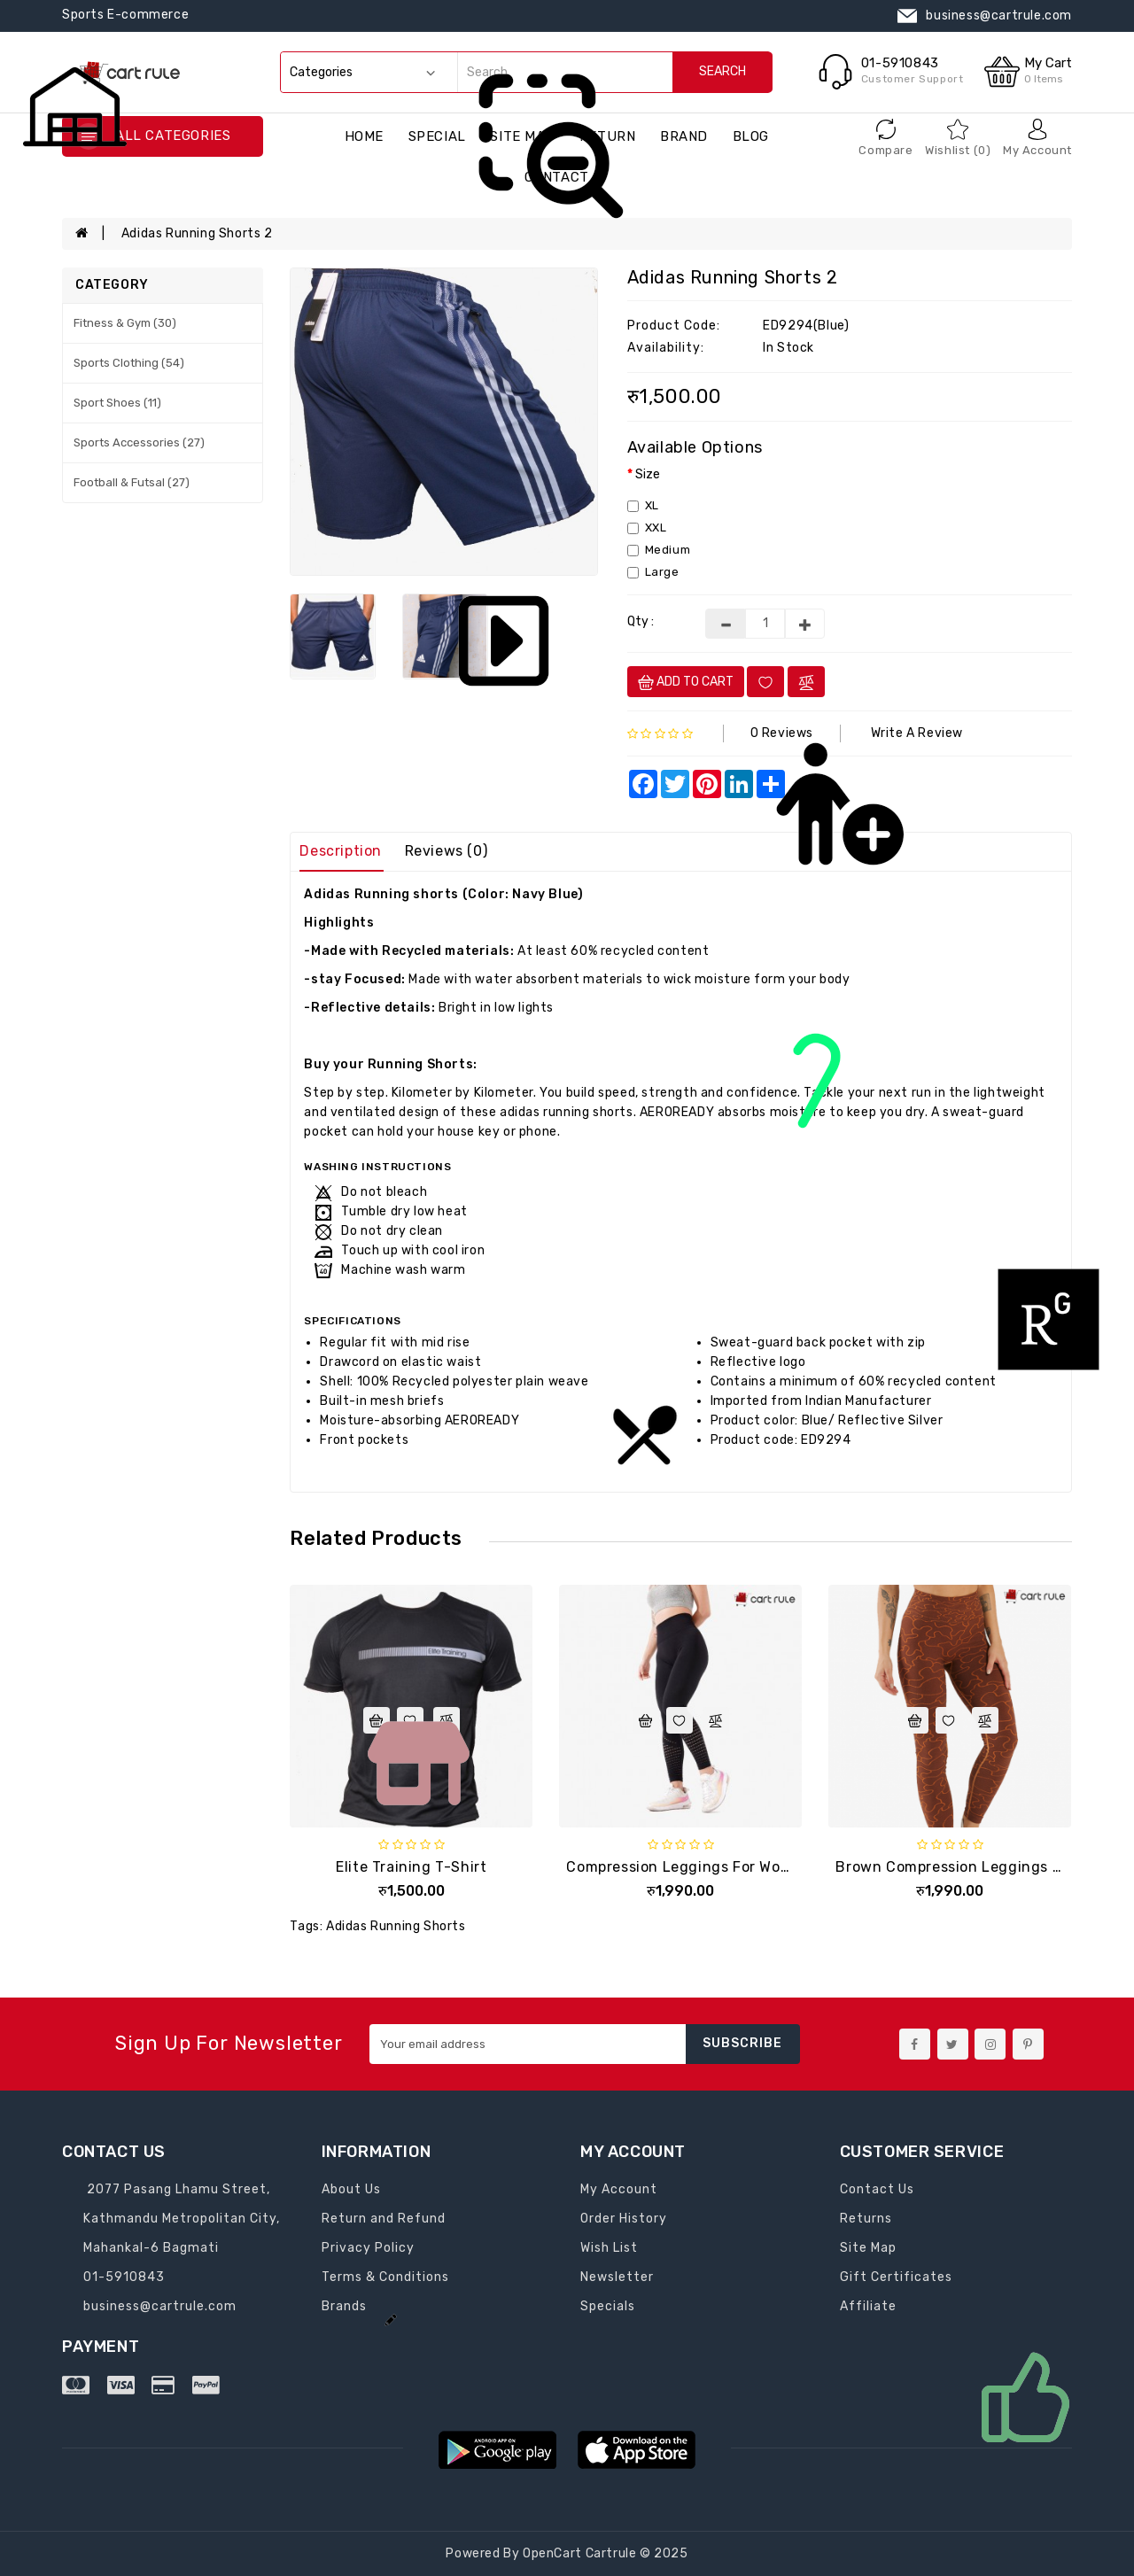  Describe the element at coordinates (391, 2320) in the screenshot. I see `edit or modify content` at that location.